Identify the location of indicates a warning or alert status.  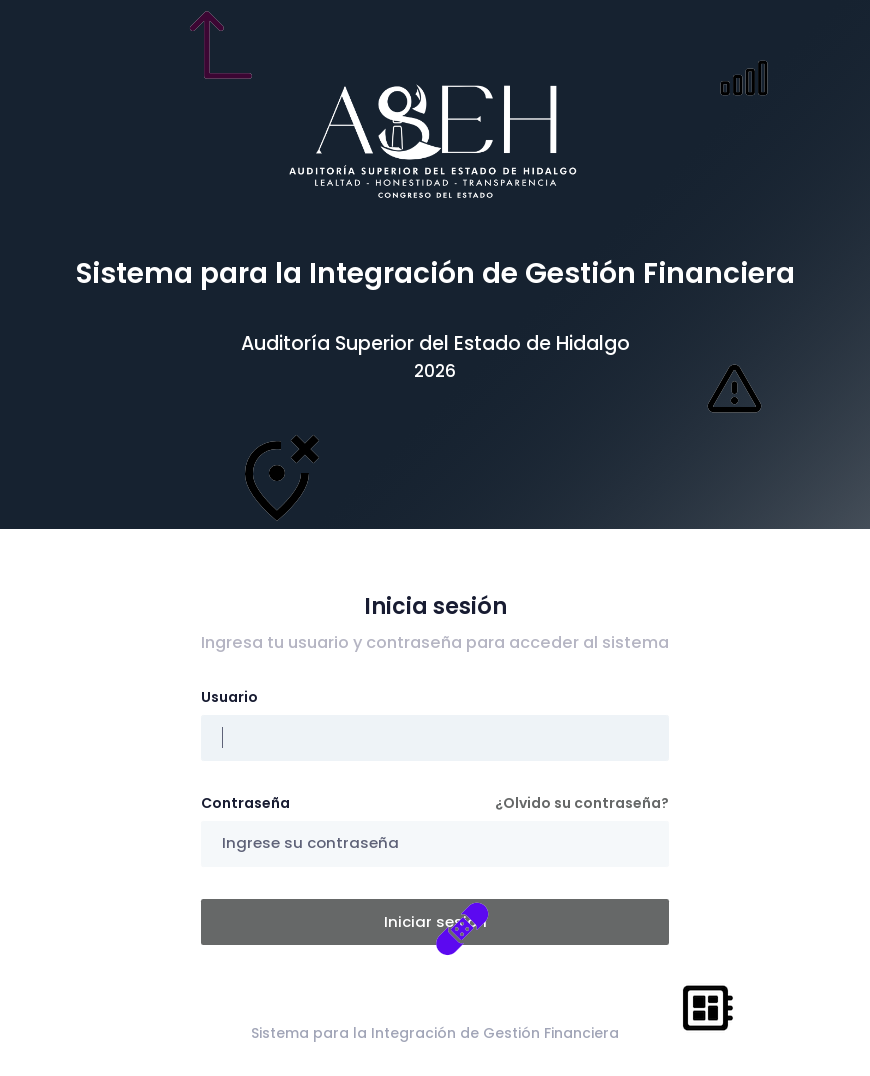
(734, 389).